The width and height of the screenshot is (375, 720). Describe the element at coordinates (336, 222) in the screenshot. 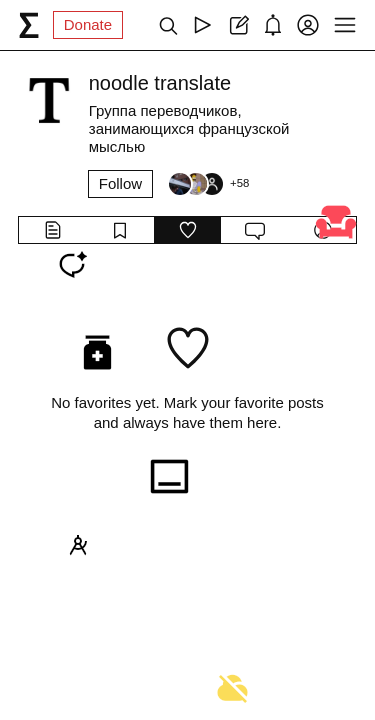

I see `browse furniture or home decor items` at that location.